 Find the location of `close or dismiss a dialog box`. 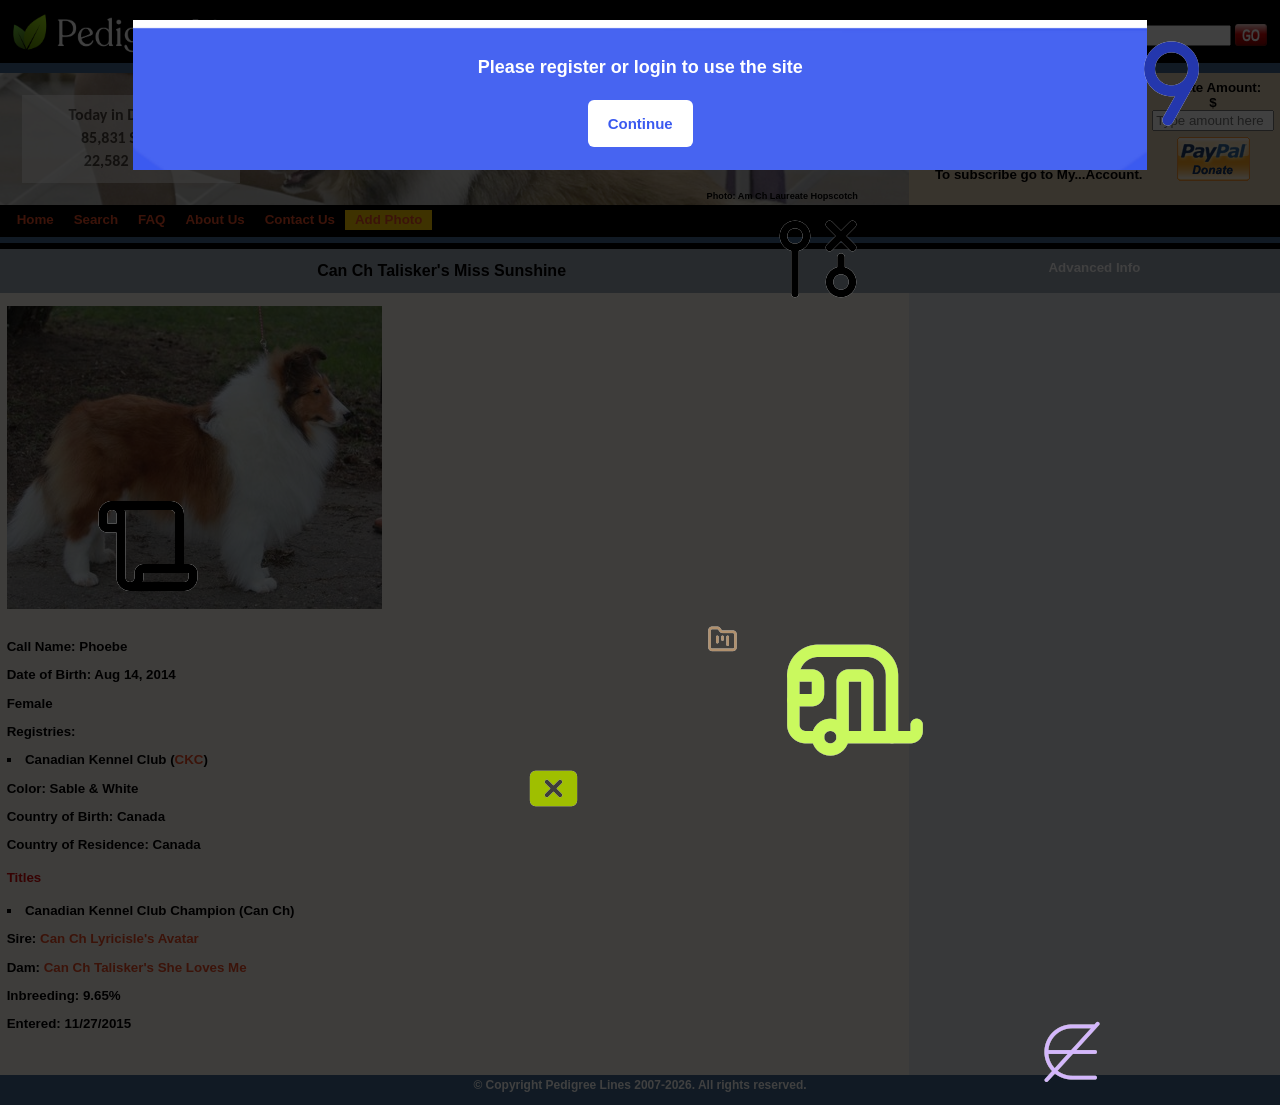

close or dismiss a dialog box is located at coordinates (553, 788).